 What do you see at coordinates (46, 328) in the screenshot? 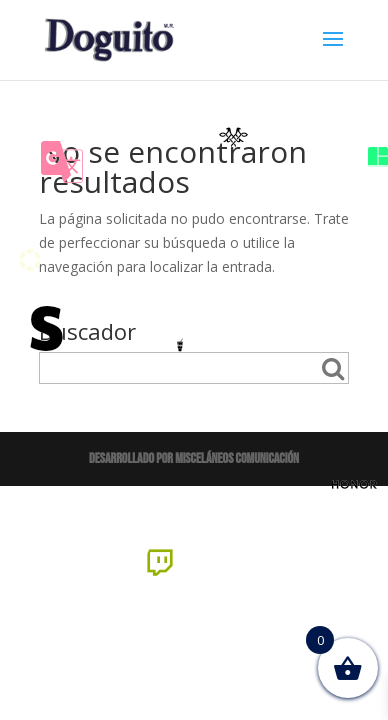
I see `stripe payment integration` at bounding box center [46, 328].